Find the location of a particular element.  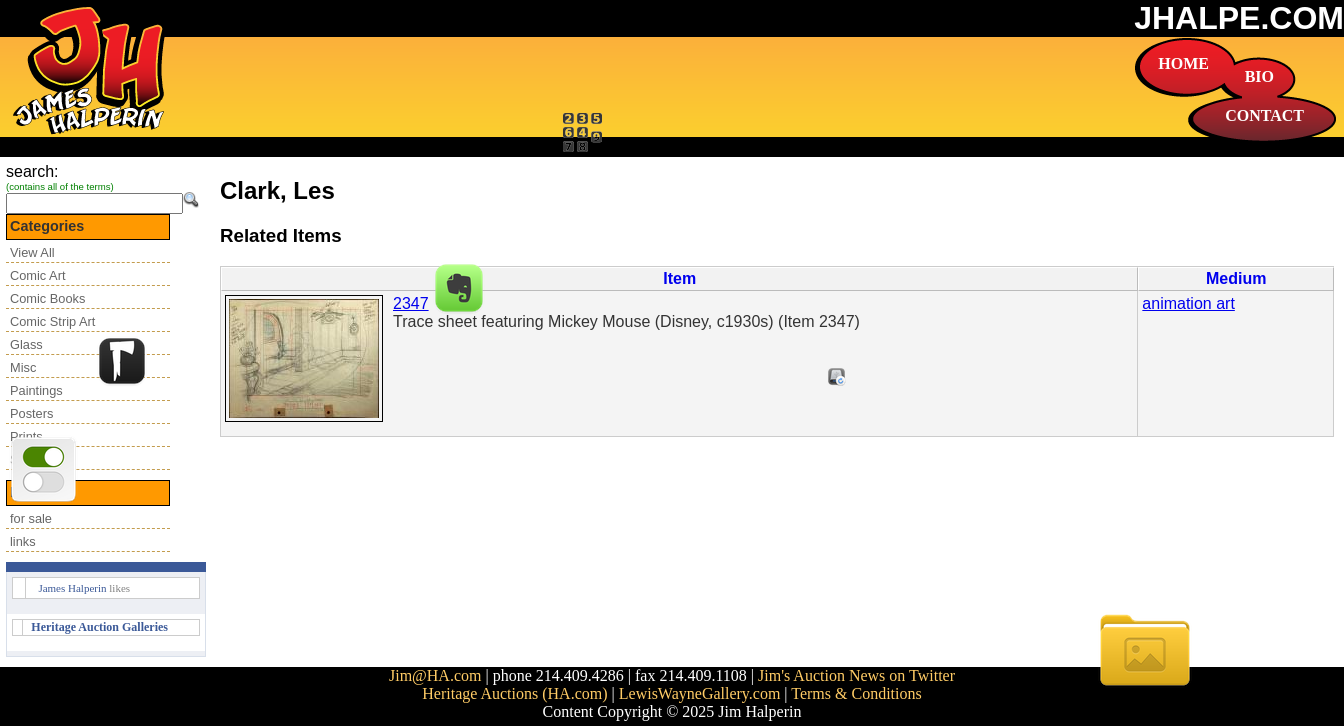

open gnome tweaks to customize desktop settings is located at coordinates (43, 469).